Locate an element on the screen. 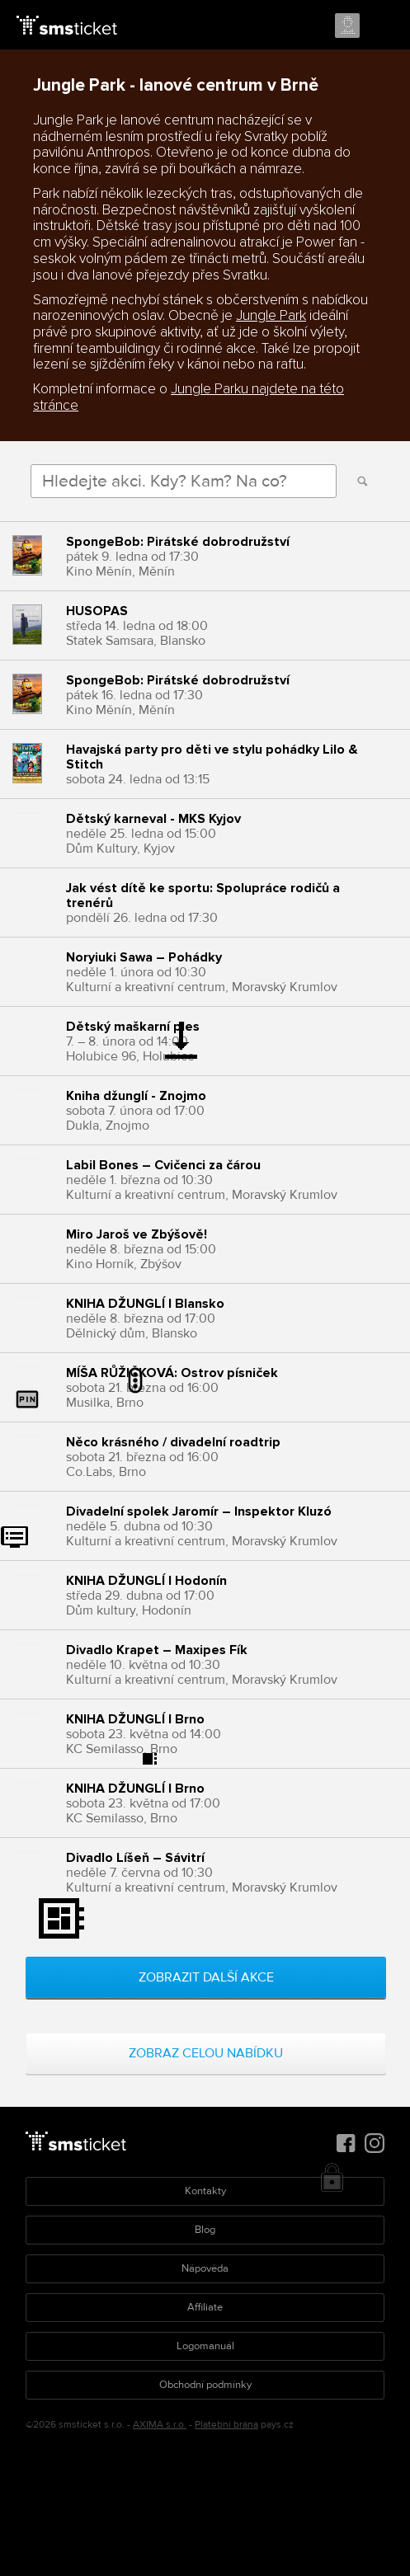 The width and height of the screenshot is (410, 2576). access DVR or recorded content is located at coordinates (15, 1537).